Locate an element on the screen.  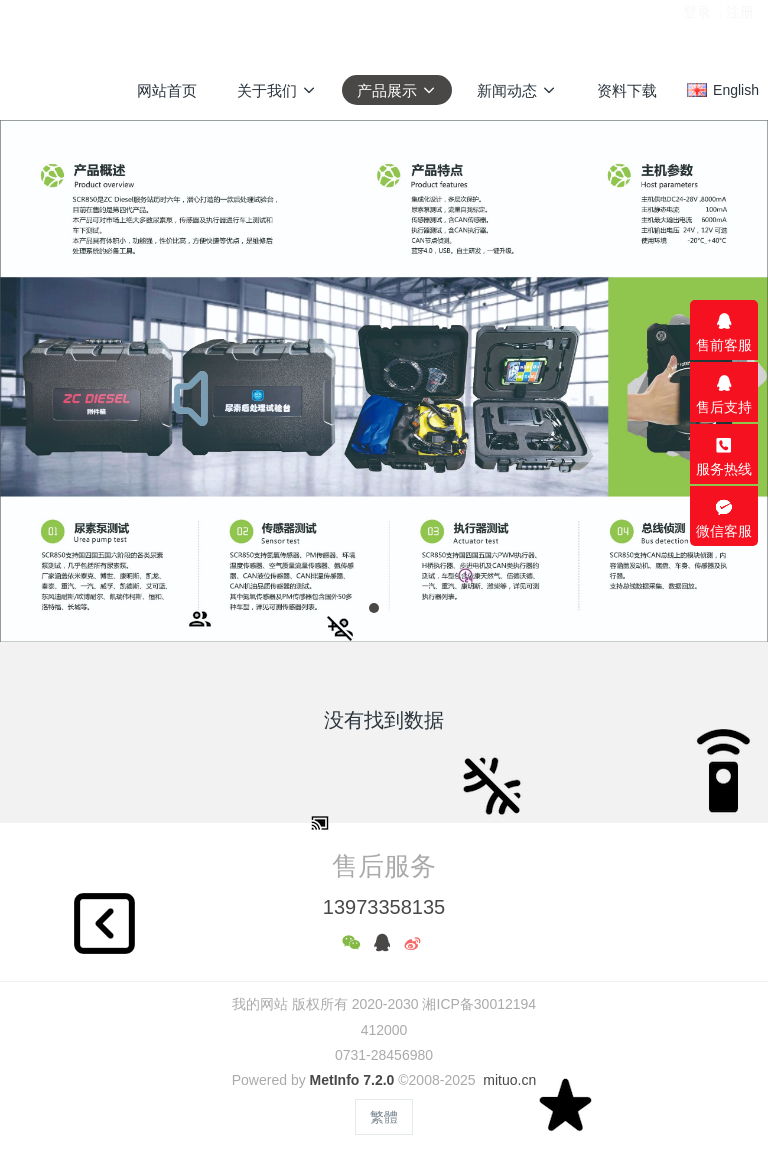
go back to the previous screen is located at coordinates (104, 923).